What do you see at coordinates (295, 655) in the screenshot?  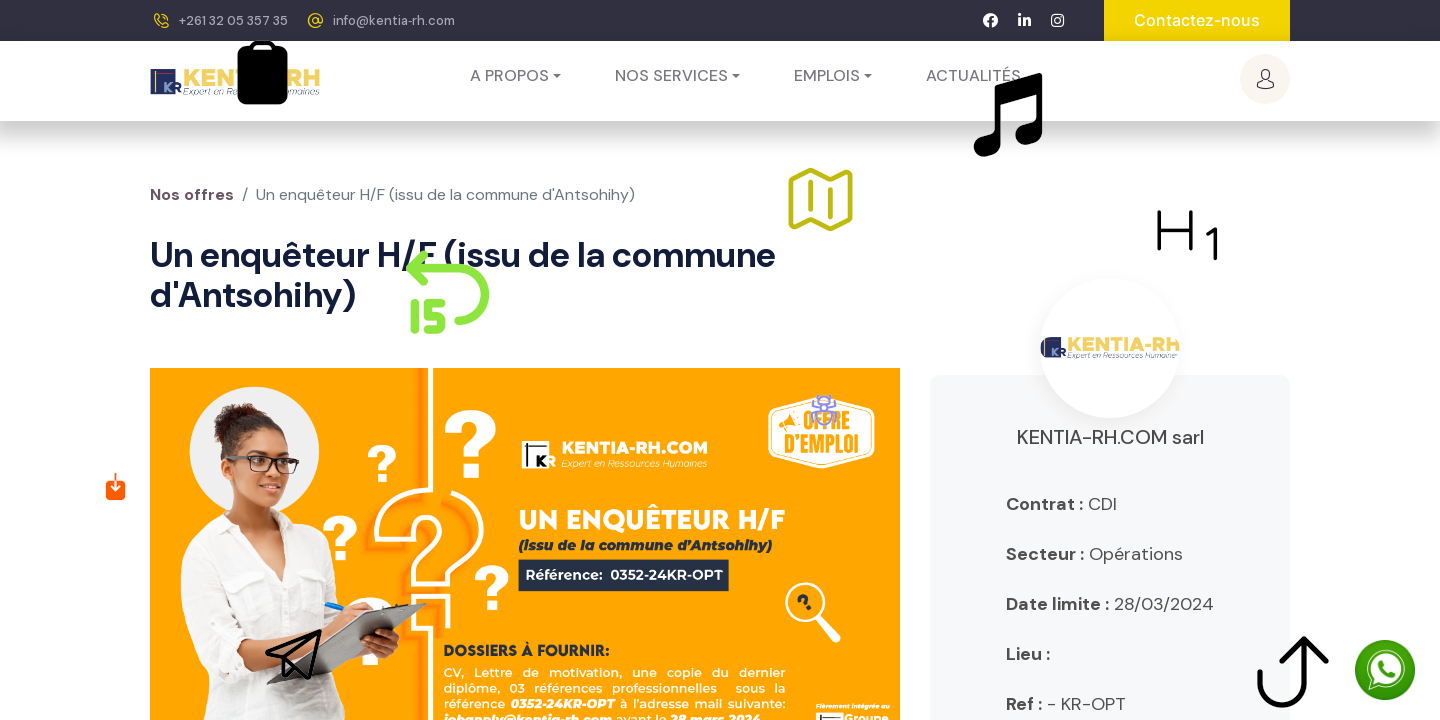 I see `open Telegram messaging app` at bounding box center [295, 655].